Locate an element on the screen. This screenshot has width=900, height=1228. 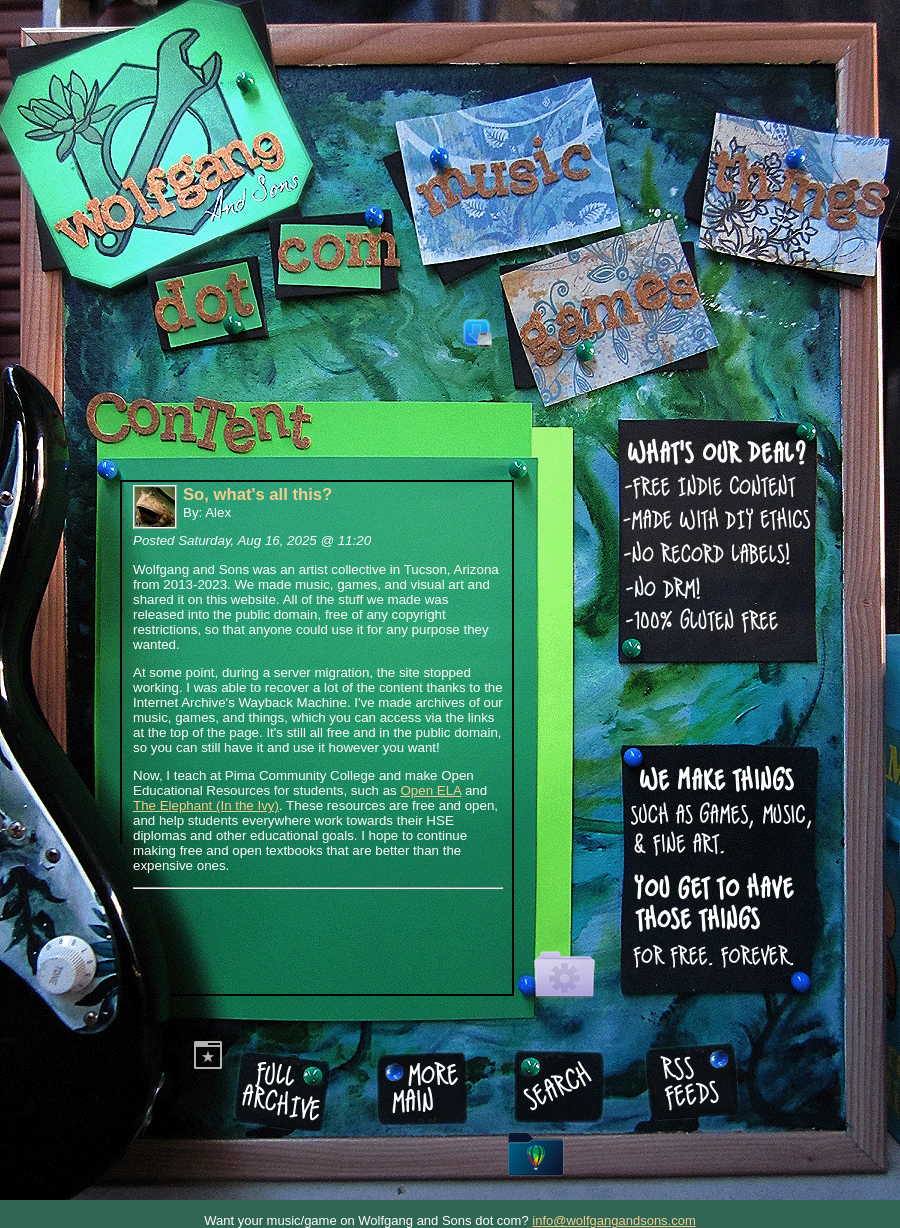
access your favorites in the media library is located at coordinates (208, 1055).